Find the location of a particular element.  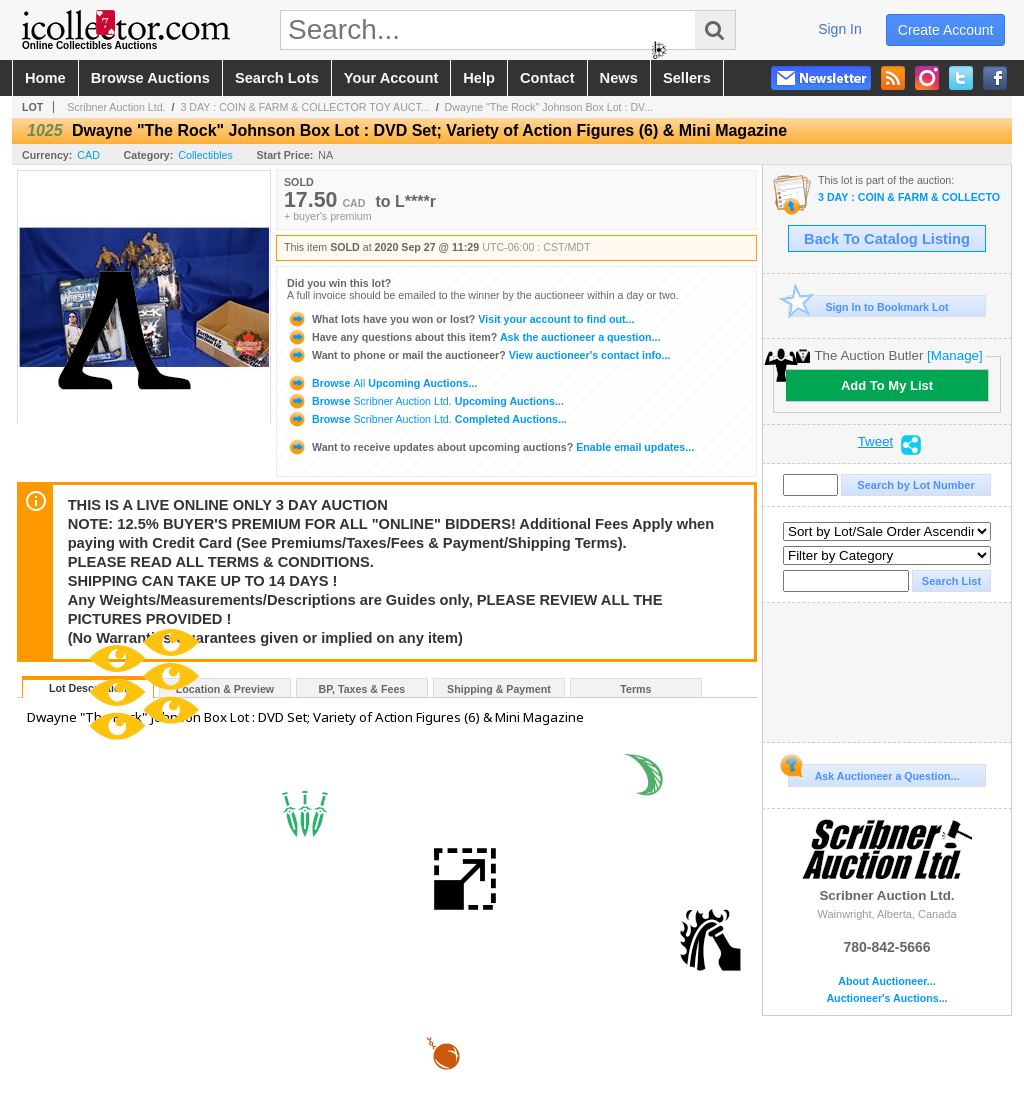

select daggers as your weapon type is located at coordinates (305, 814).